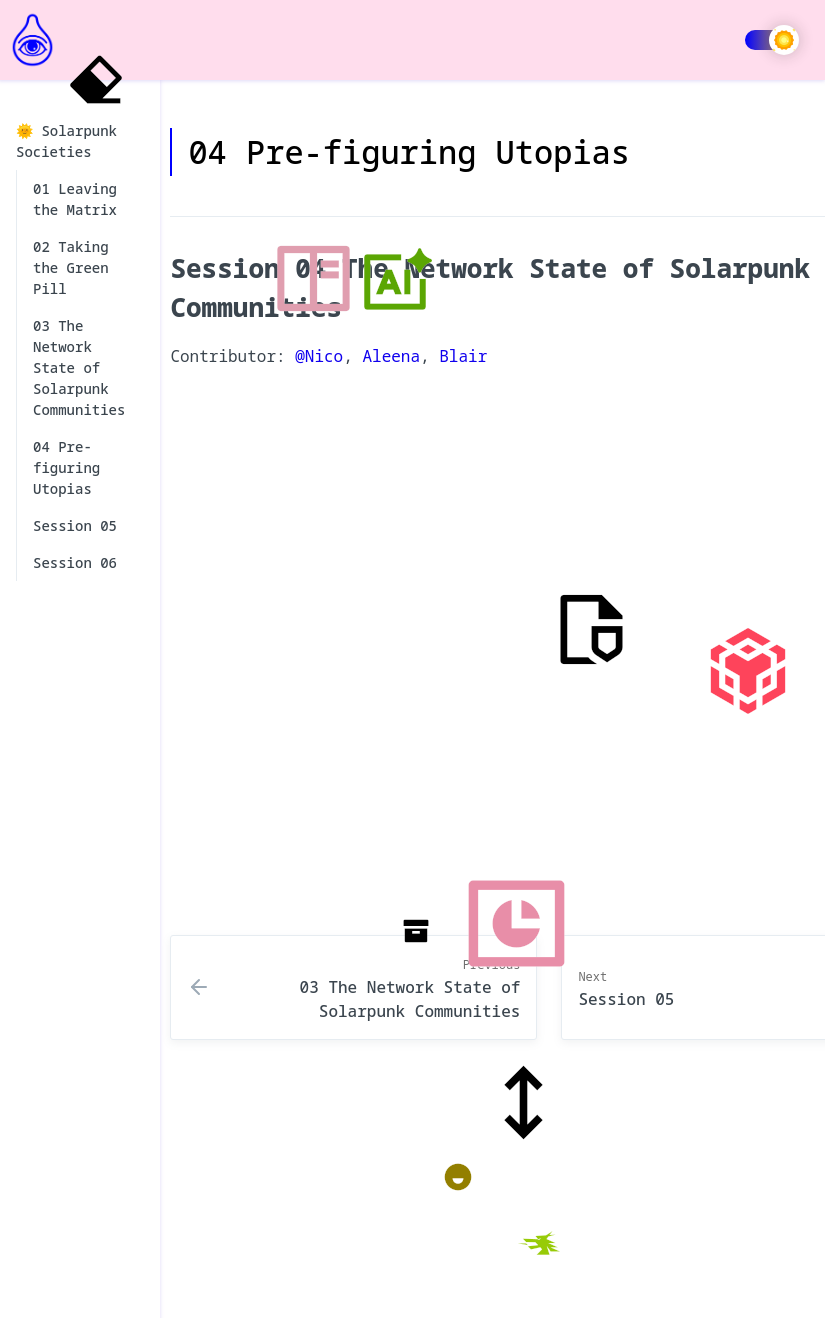  Describe the element at coordinates (458, 1177) in the screenshot. I see `add an emoji reaction` at that location.